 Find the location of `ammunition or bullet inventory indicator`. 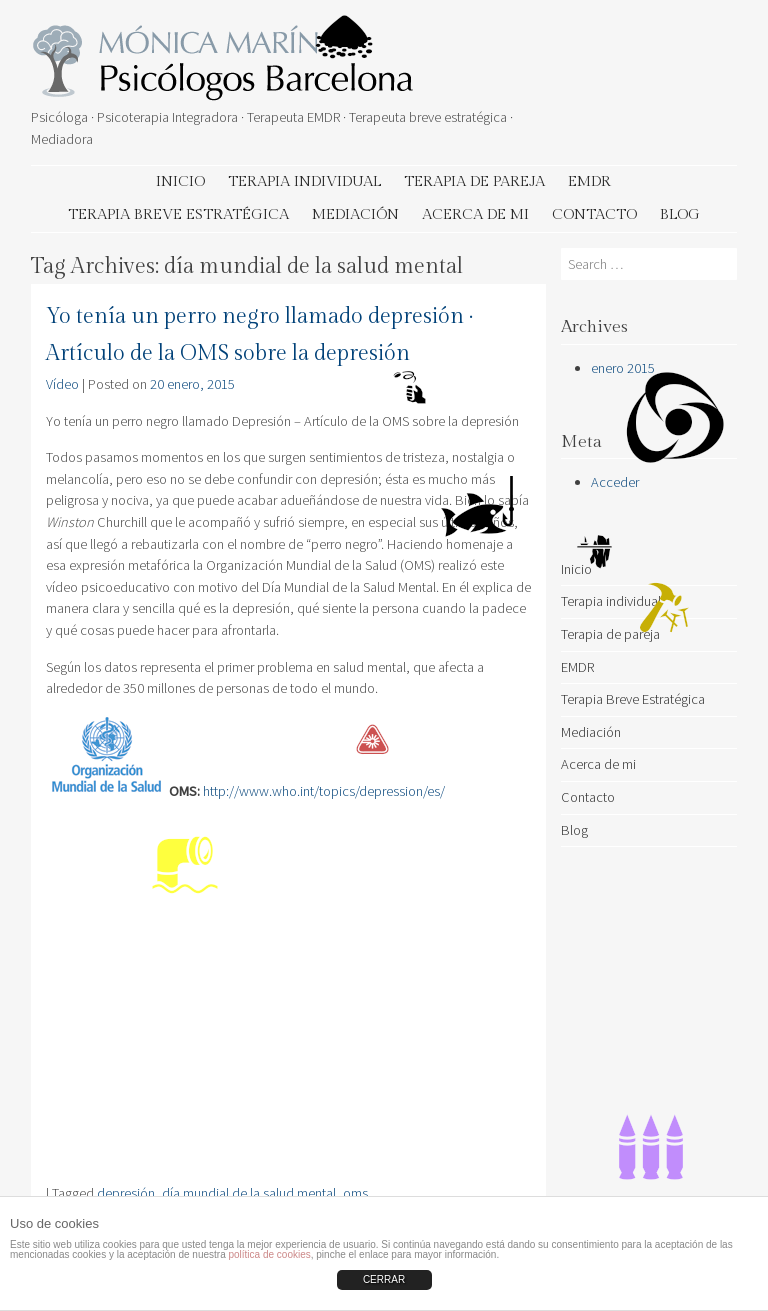

ammunition or bullet inventory indicator is located at coordinates (651, 1147).